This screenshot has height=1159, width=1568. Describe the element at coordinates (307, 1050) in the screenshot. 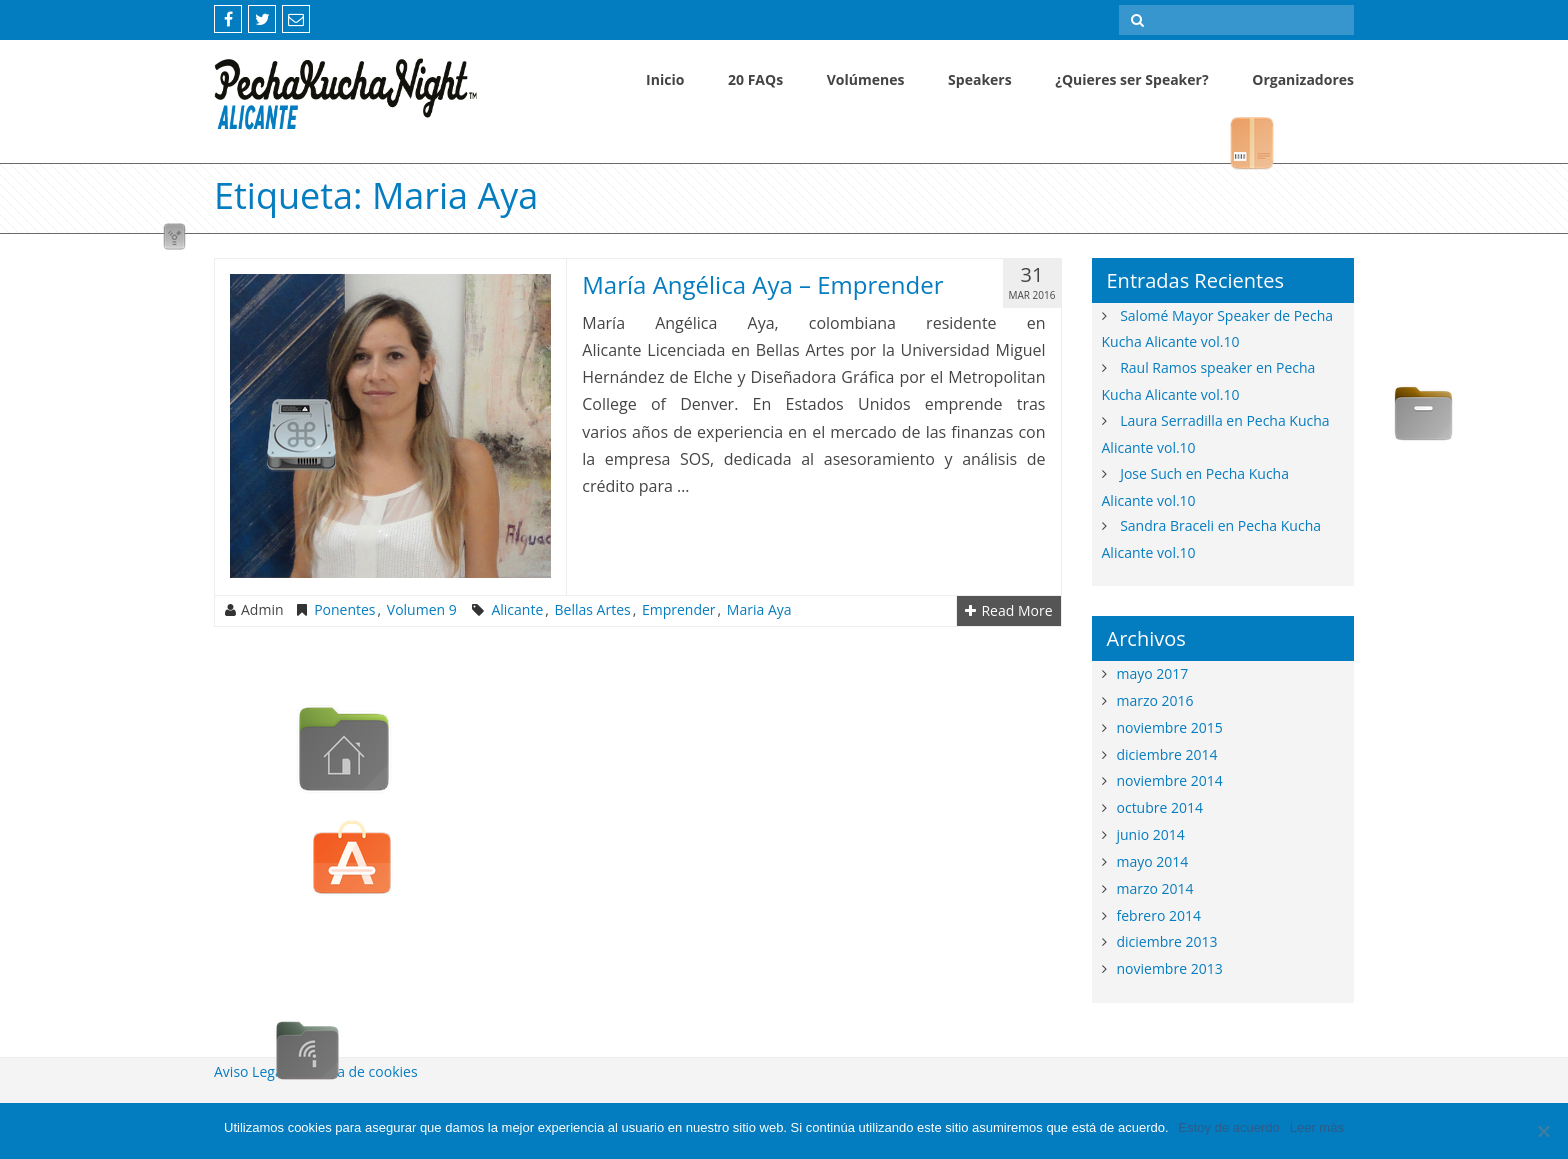

I see `open insync cloud sync folder` at that location.